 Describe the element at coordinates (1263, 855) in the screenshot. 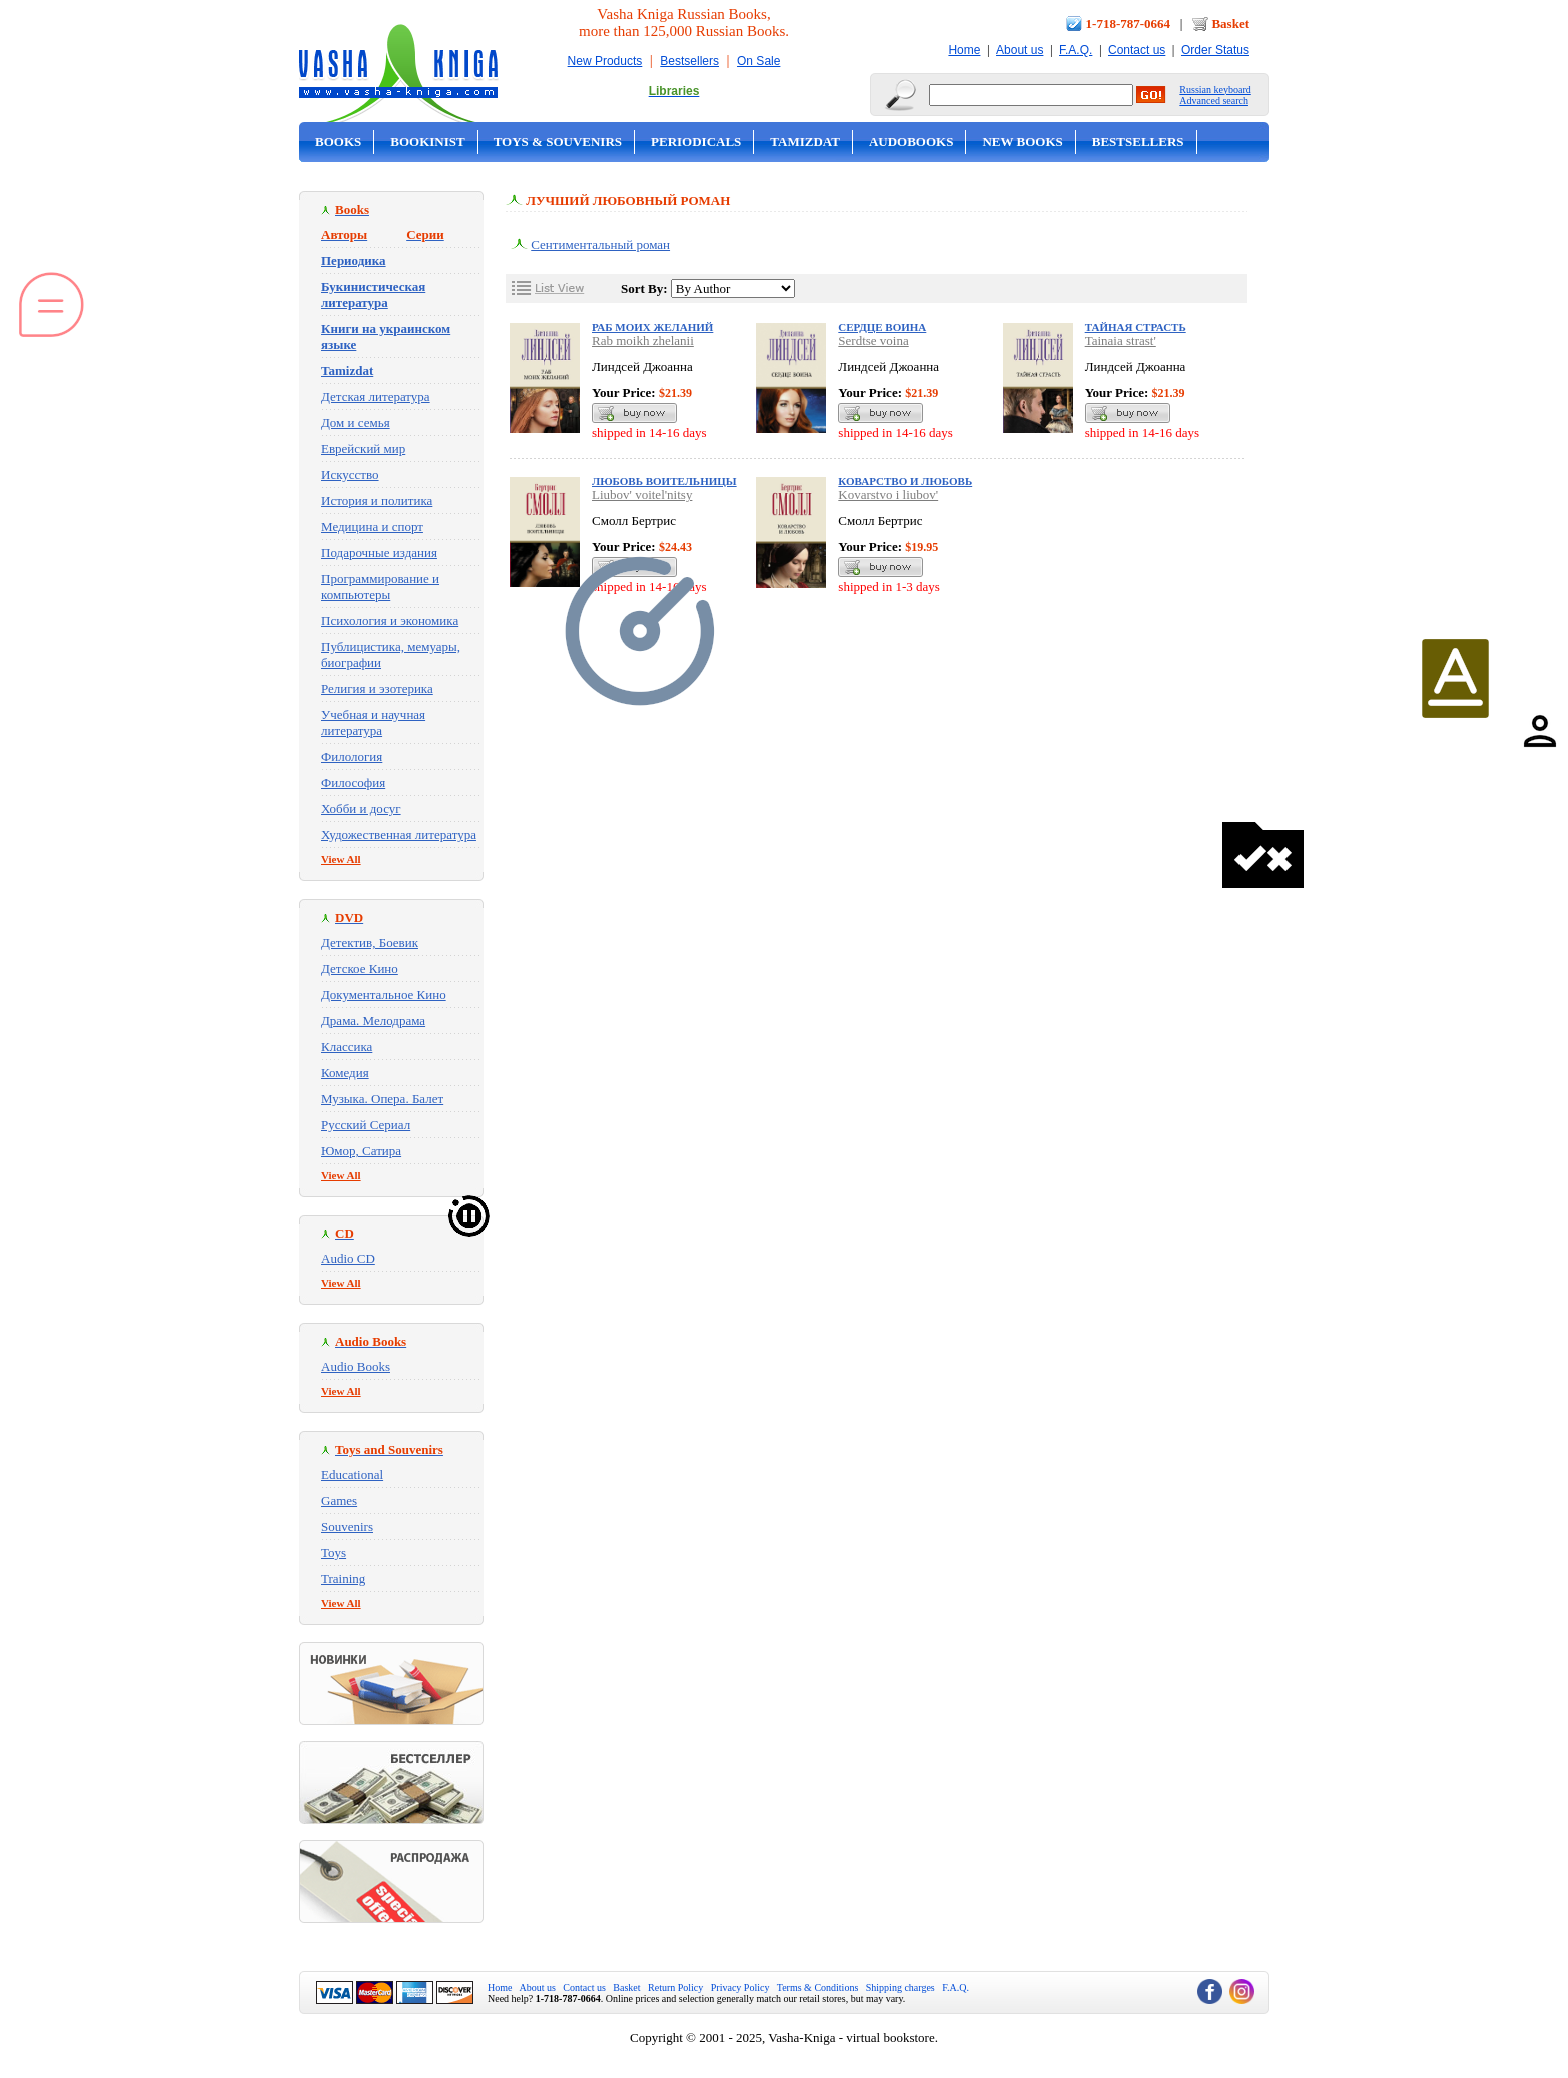

I see `folder with validation rules applied` at that location.